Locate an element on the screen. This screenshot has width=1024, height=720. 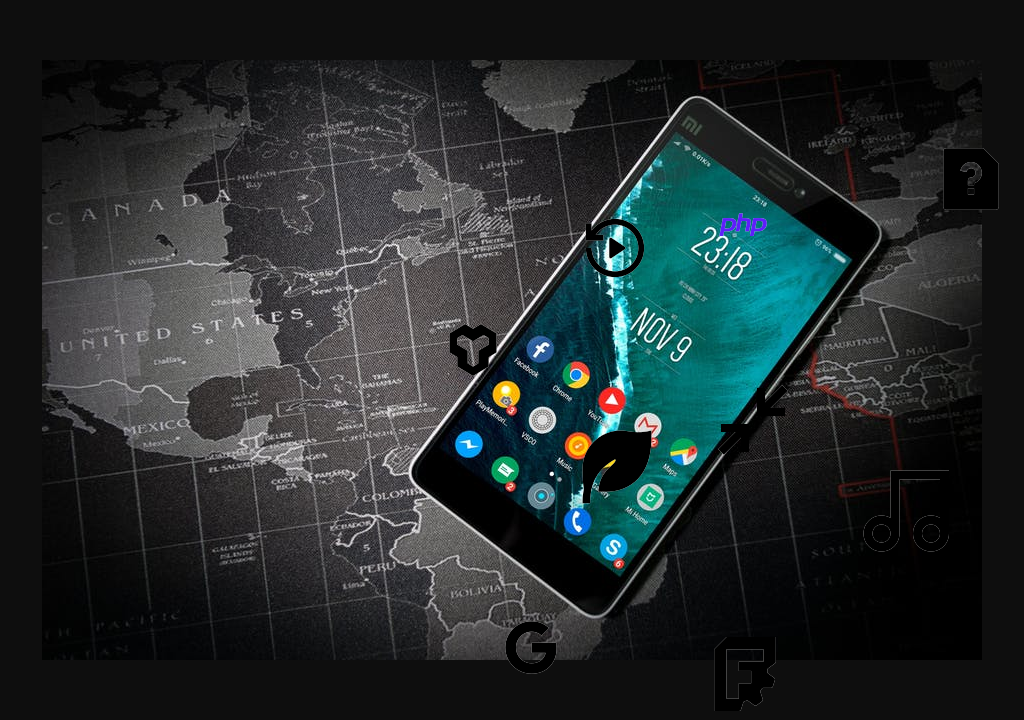
indicates eco-friendly or sustainable option is located at coordinates (617, 465).